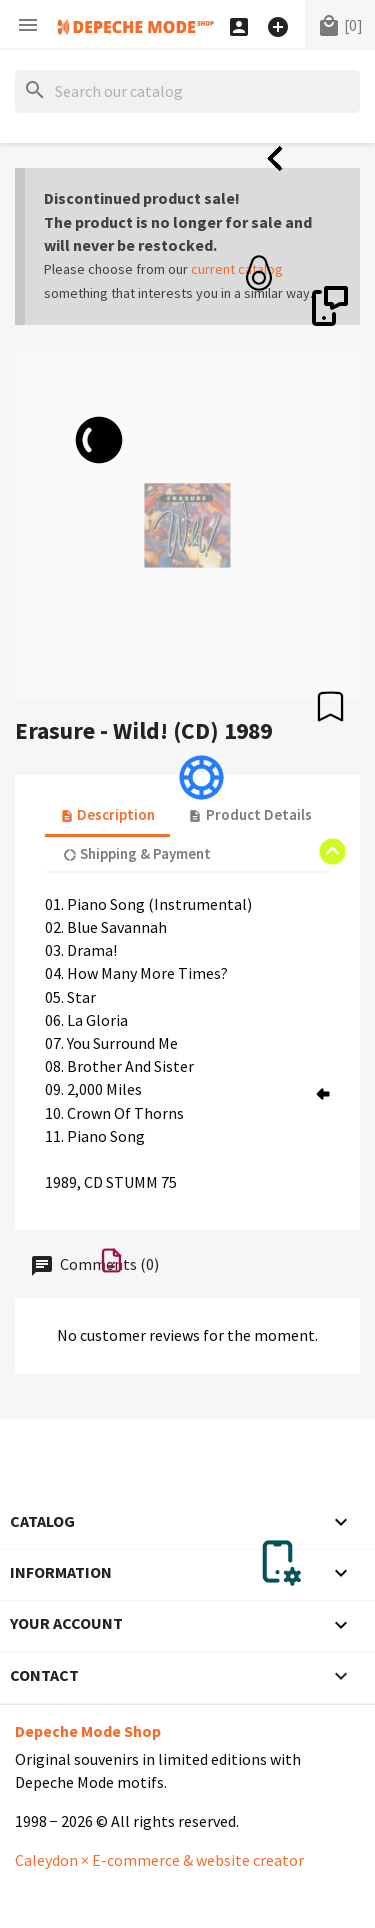 The image size is (375, 1928). What do you see at coordinates (330, 706) in the screenshot?
I see `save this item for later` at bounding box center [330, 706].